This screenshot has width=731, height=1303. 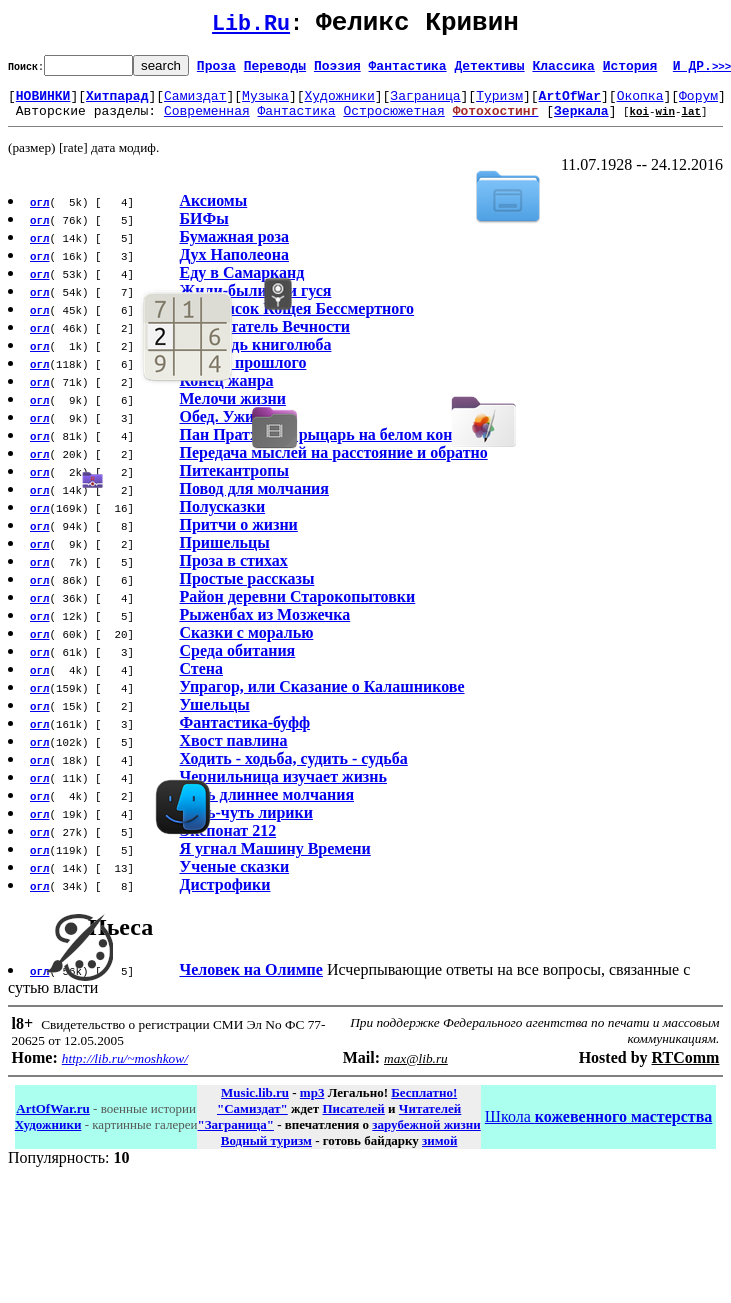 I want to click on folder for Pokémon Team Rocket collection or fan content, so click(x=92, y=480).